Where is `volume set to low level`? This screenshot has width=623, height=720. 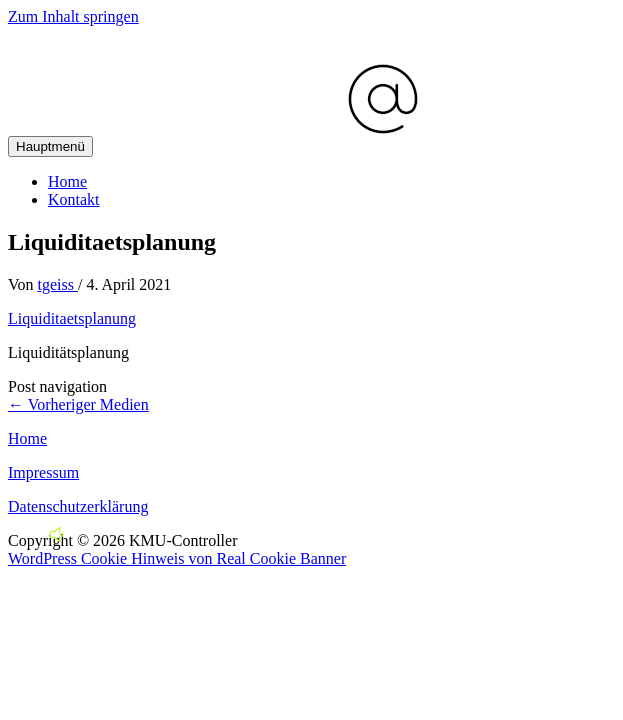
volume set to low level is located at coordinates (57, 534).